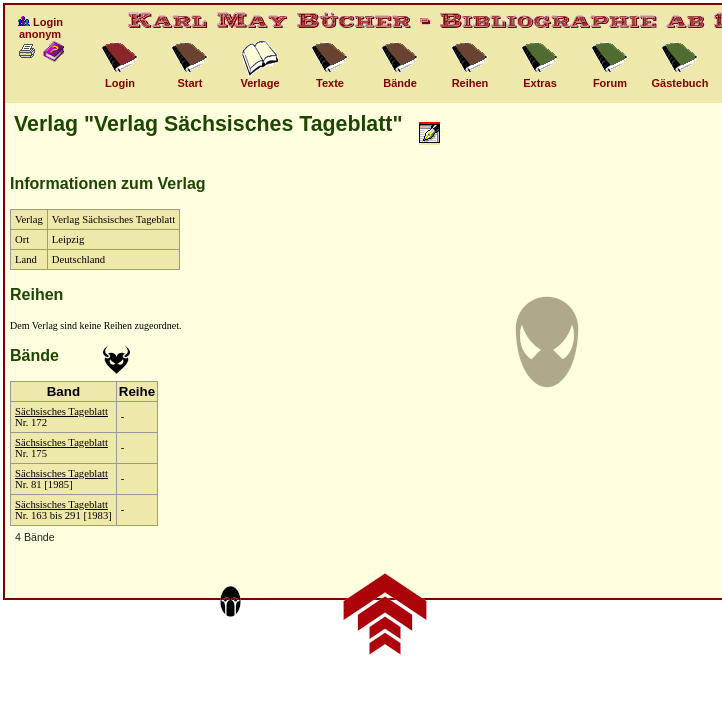 This screenshot has height=720, width=722. Describe the element at coordinates (116, 359) in the screenshot. I see `indicates a villain or antagonist character with romantic themes` at that location.